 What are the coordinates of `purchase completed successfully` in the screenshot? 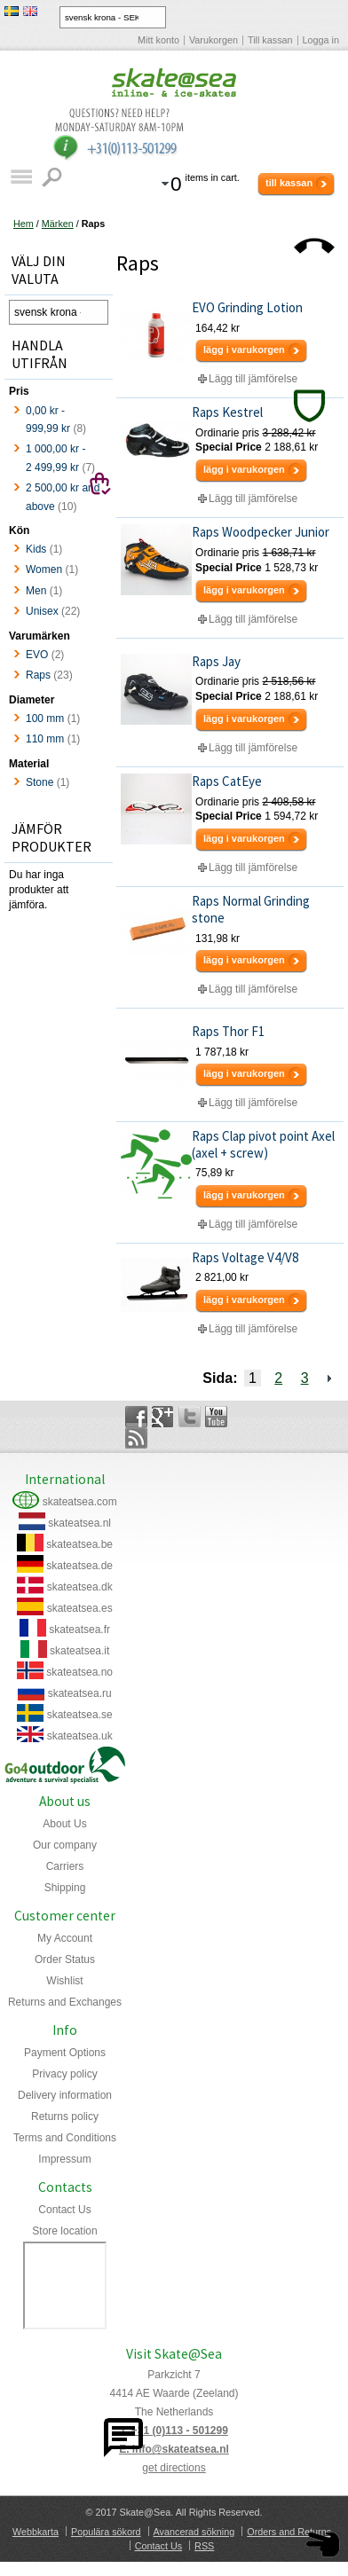 It's located at (99, 483).